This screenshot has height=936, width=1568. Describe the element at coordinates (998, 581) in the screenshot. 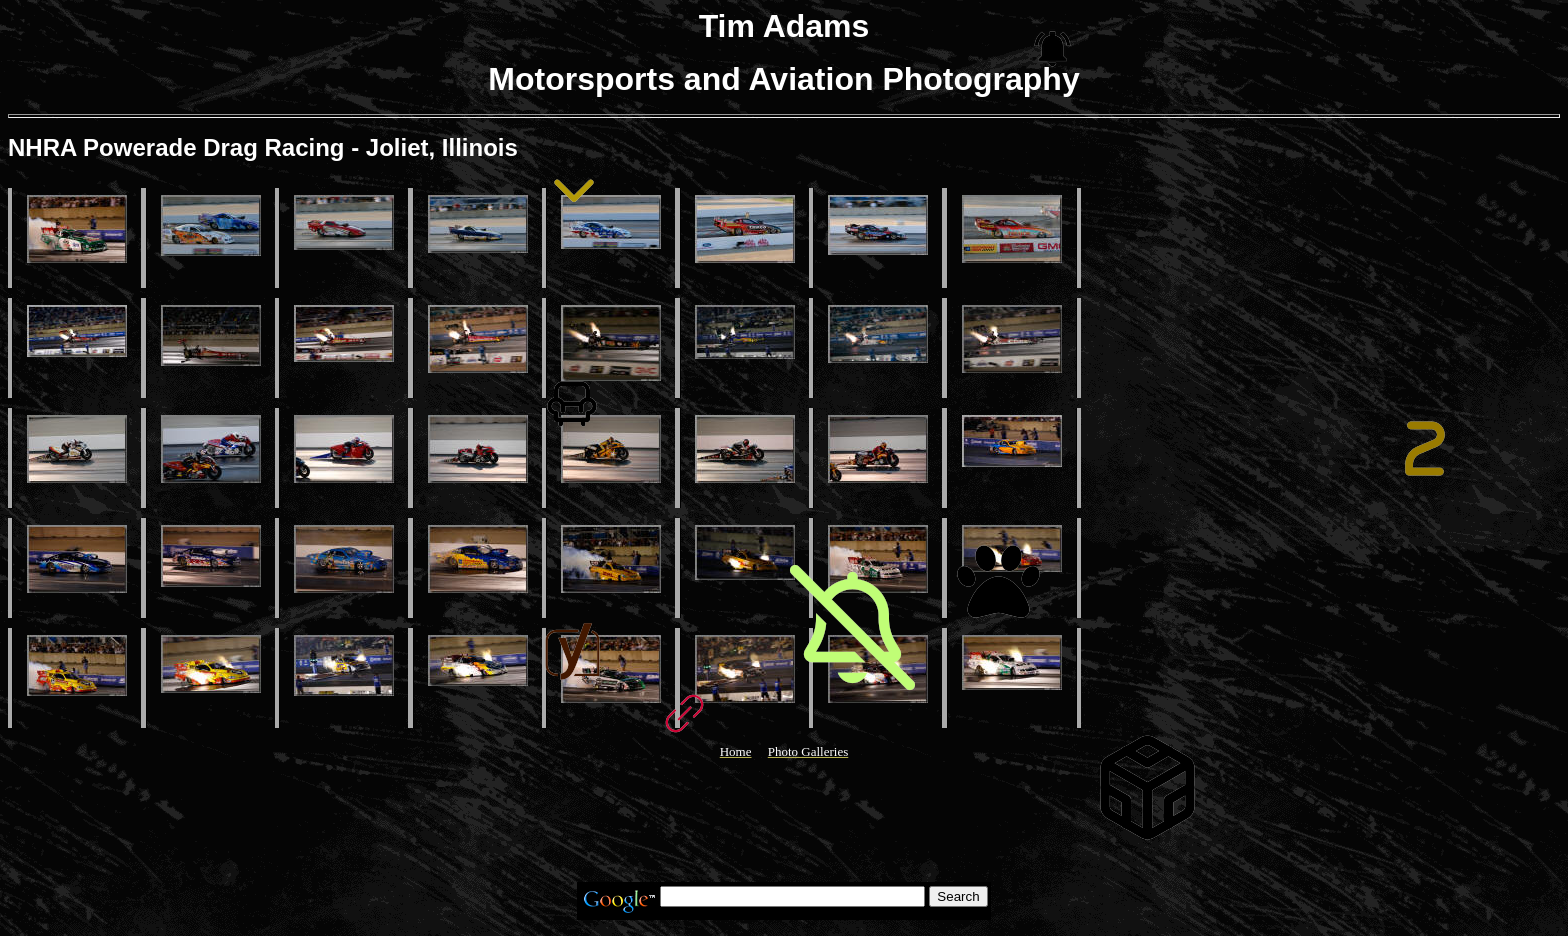

I see `access pet-related features or settings` at that location.